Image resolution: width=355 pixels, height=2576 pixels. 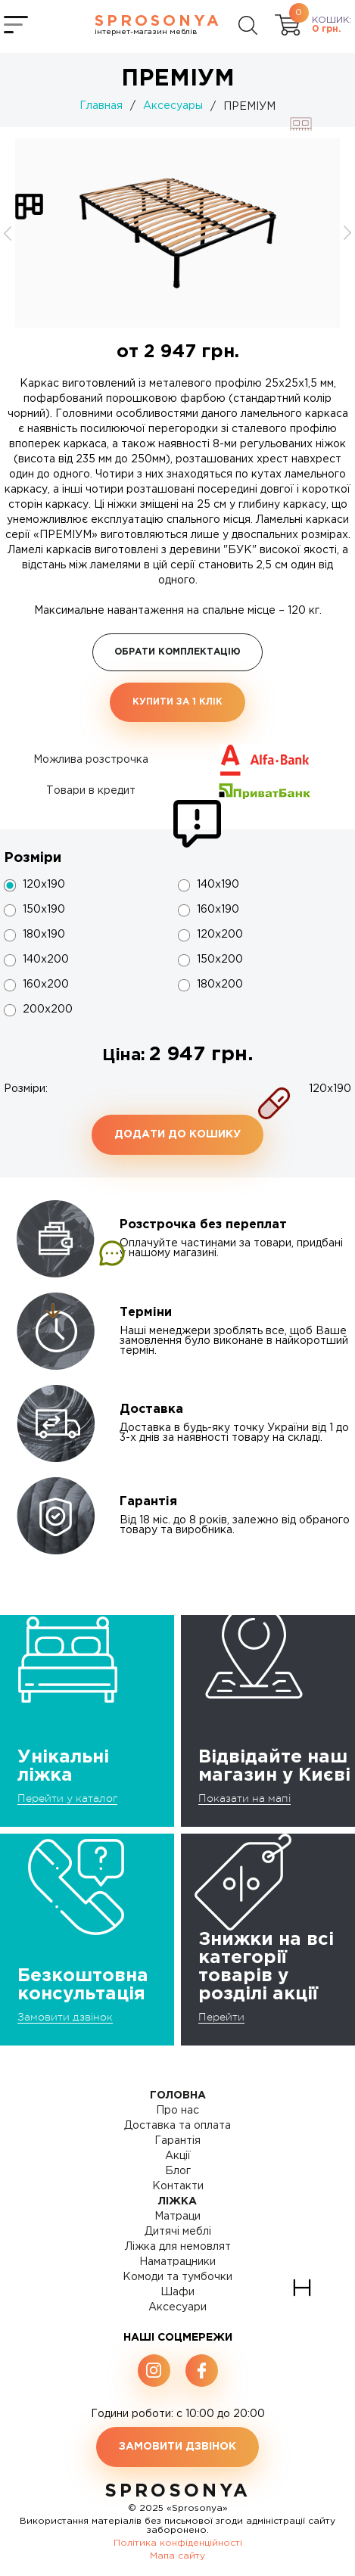 What do you see at coordinates (53, 1311) in the screenshot?
I see `scroll down or view more content` at bounding box center [53, 1311].